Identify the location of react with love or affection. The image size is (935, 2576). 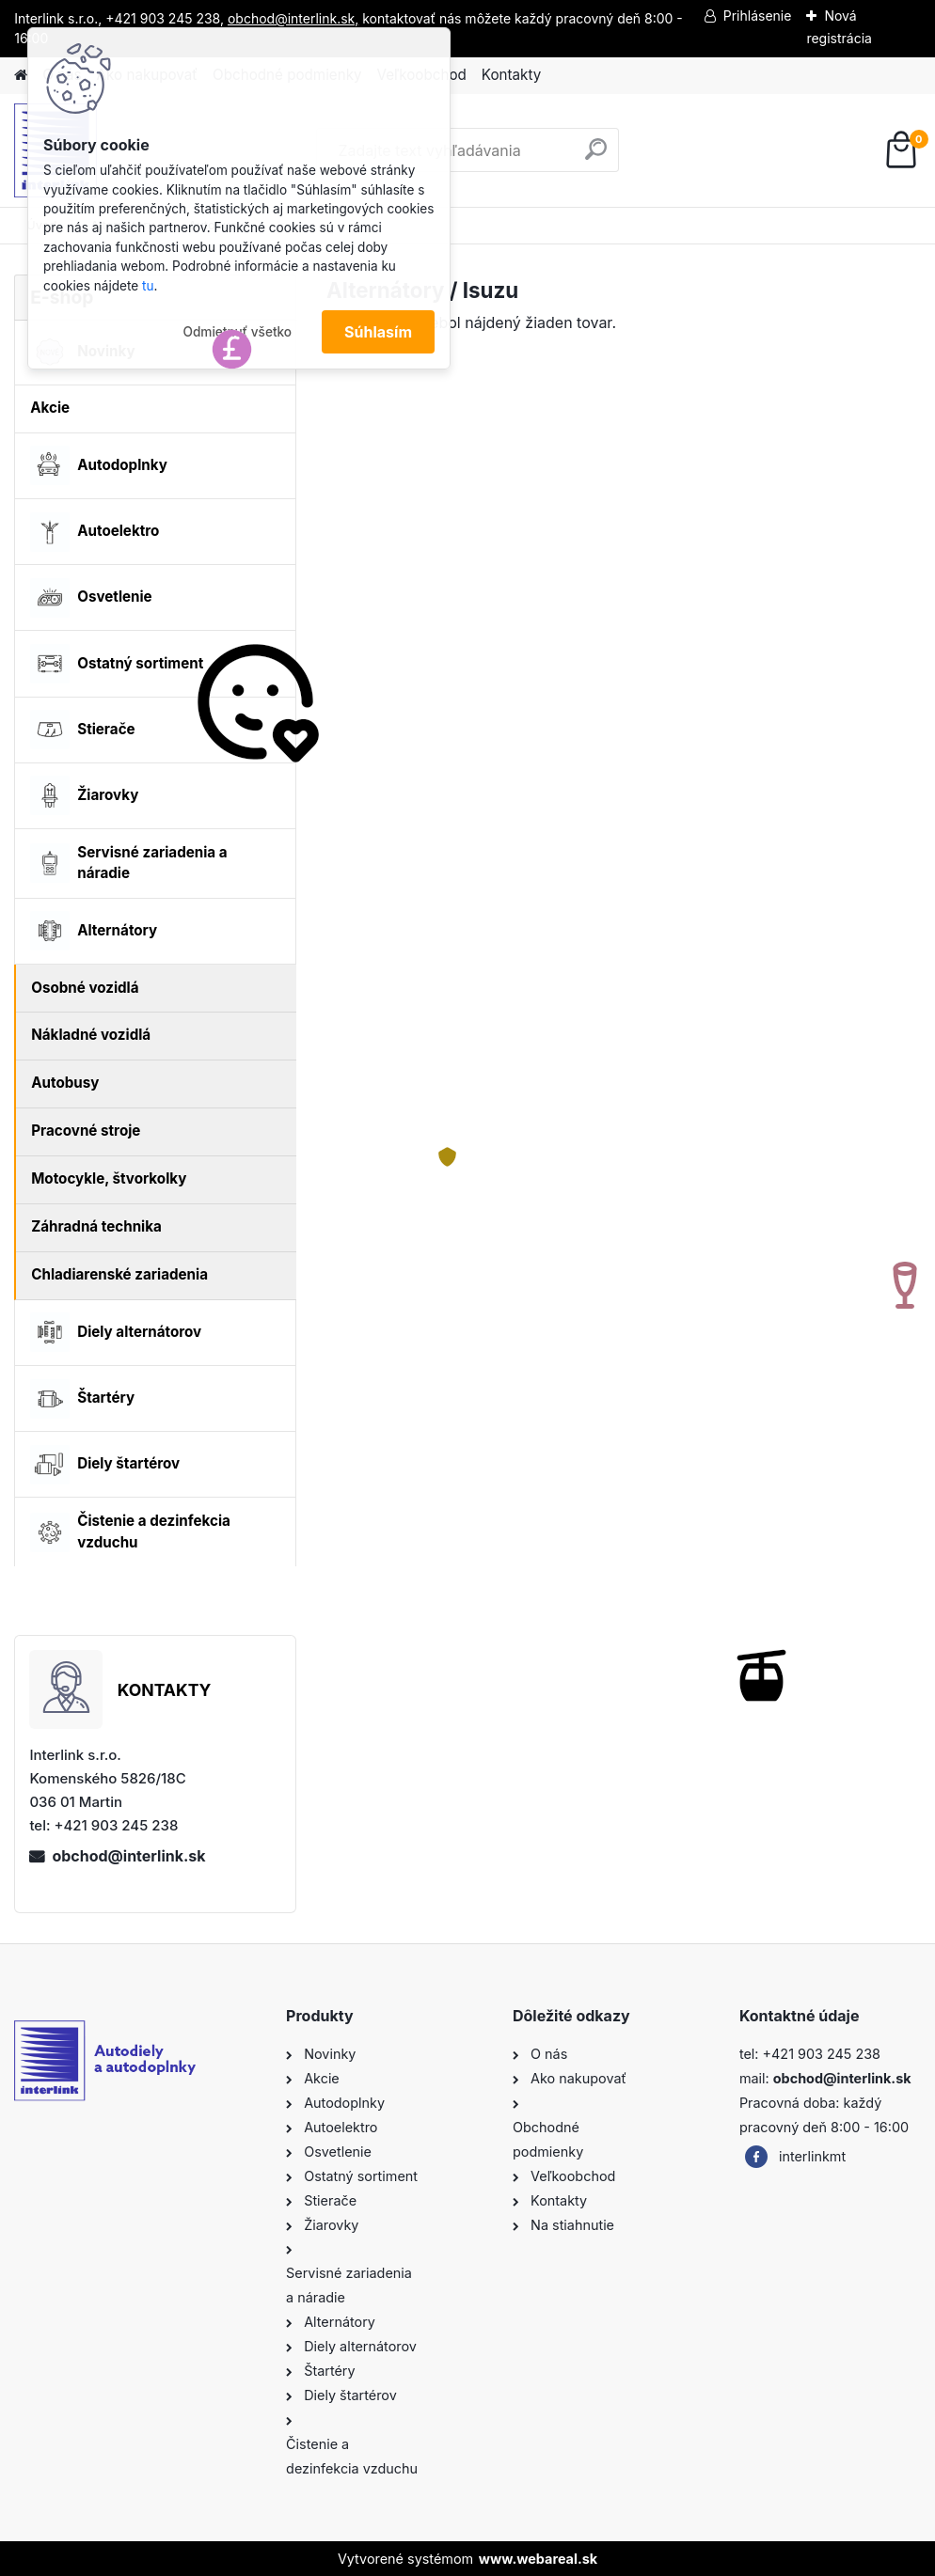
(255, 701).